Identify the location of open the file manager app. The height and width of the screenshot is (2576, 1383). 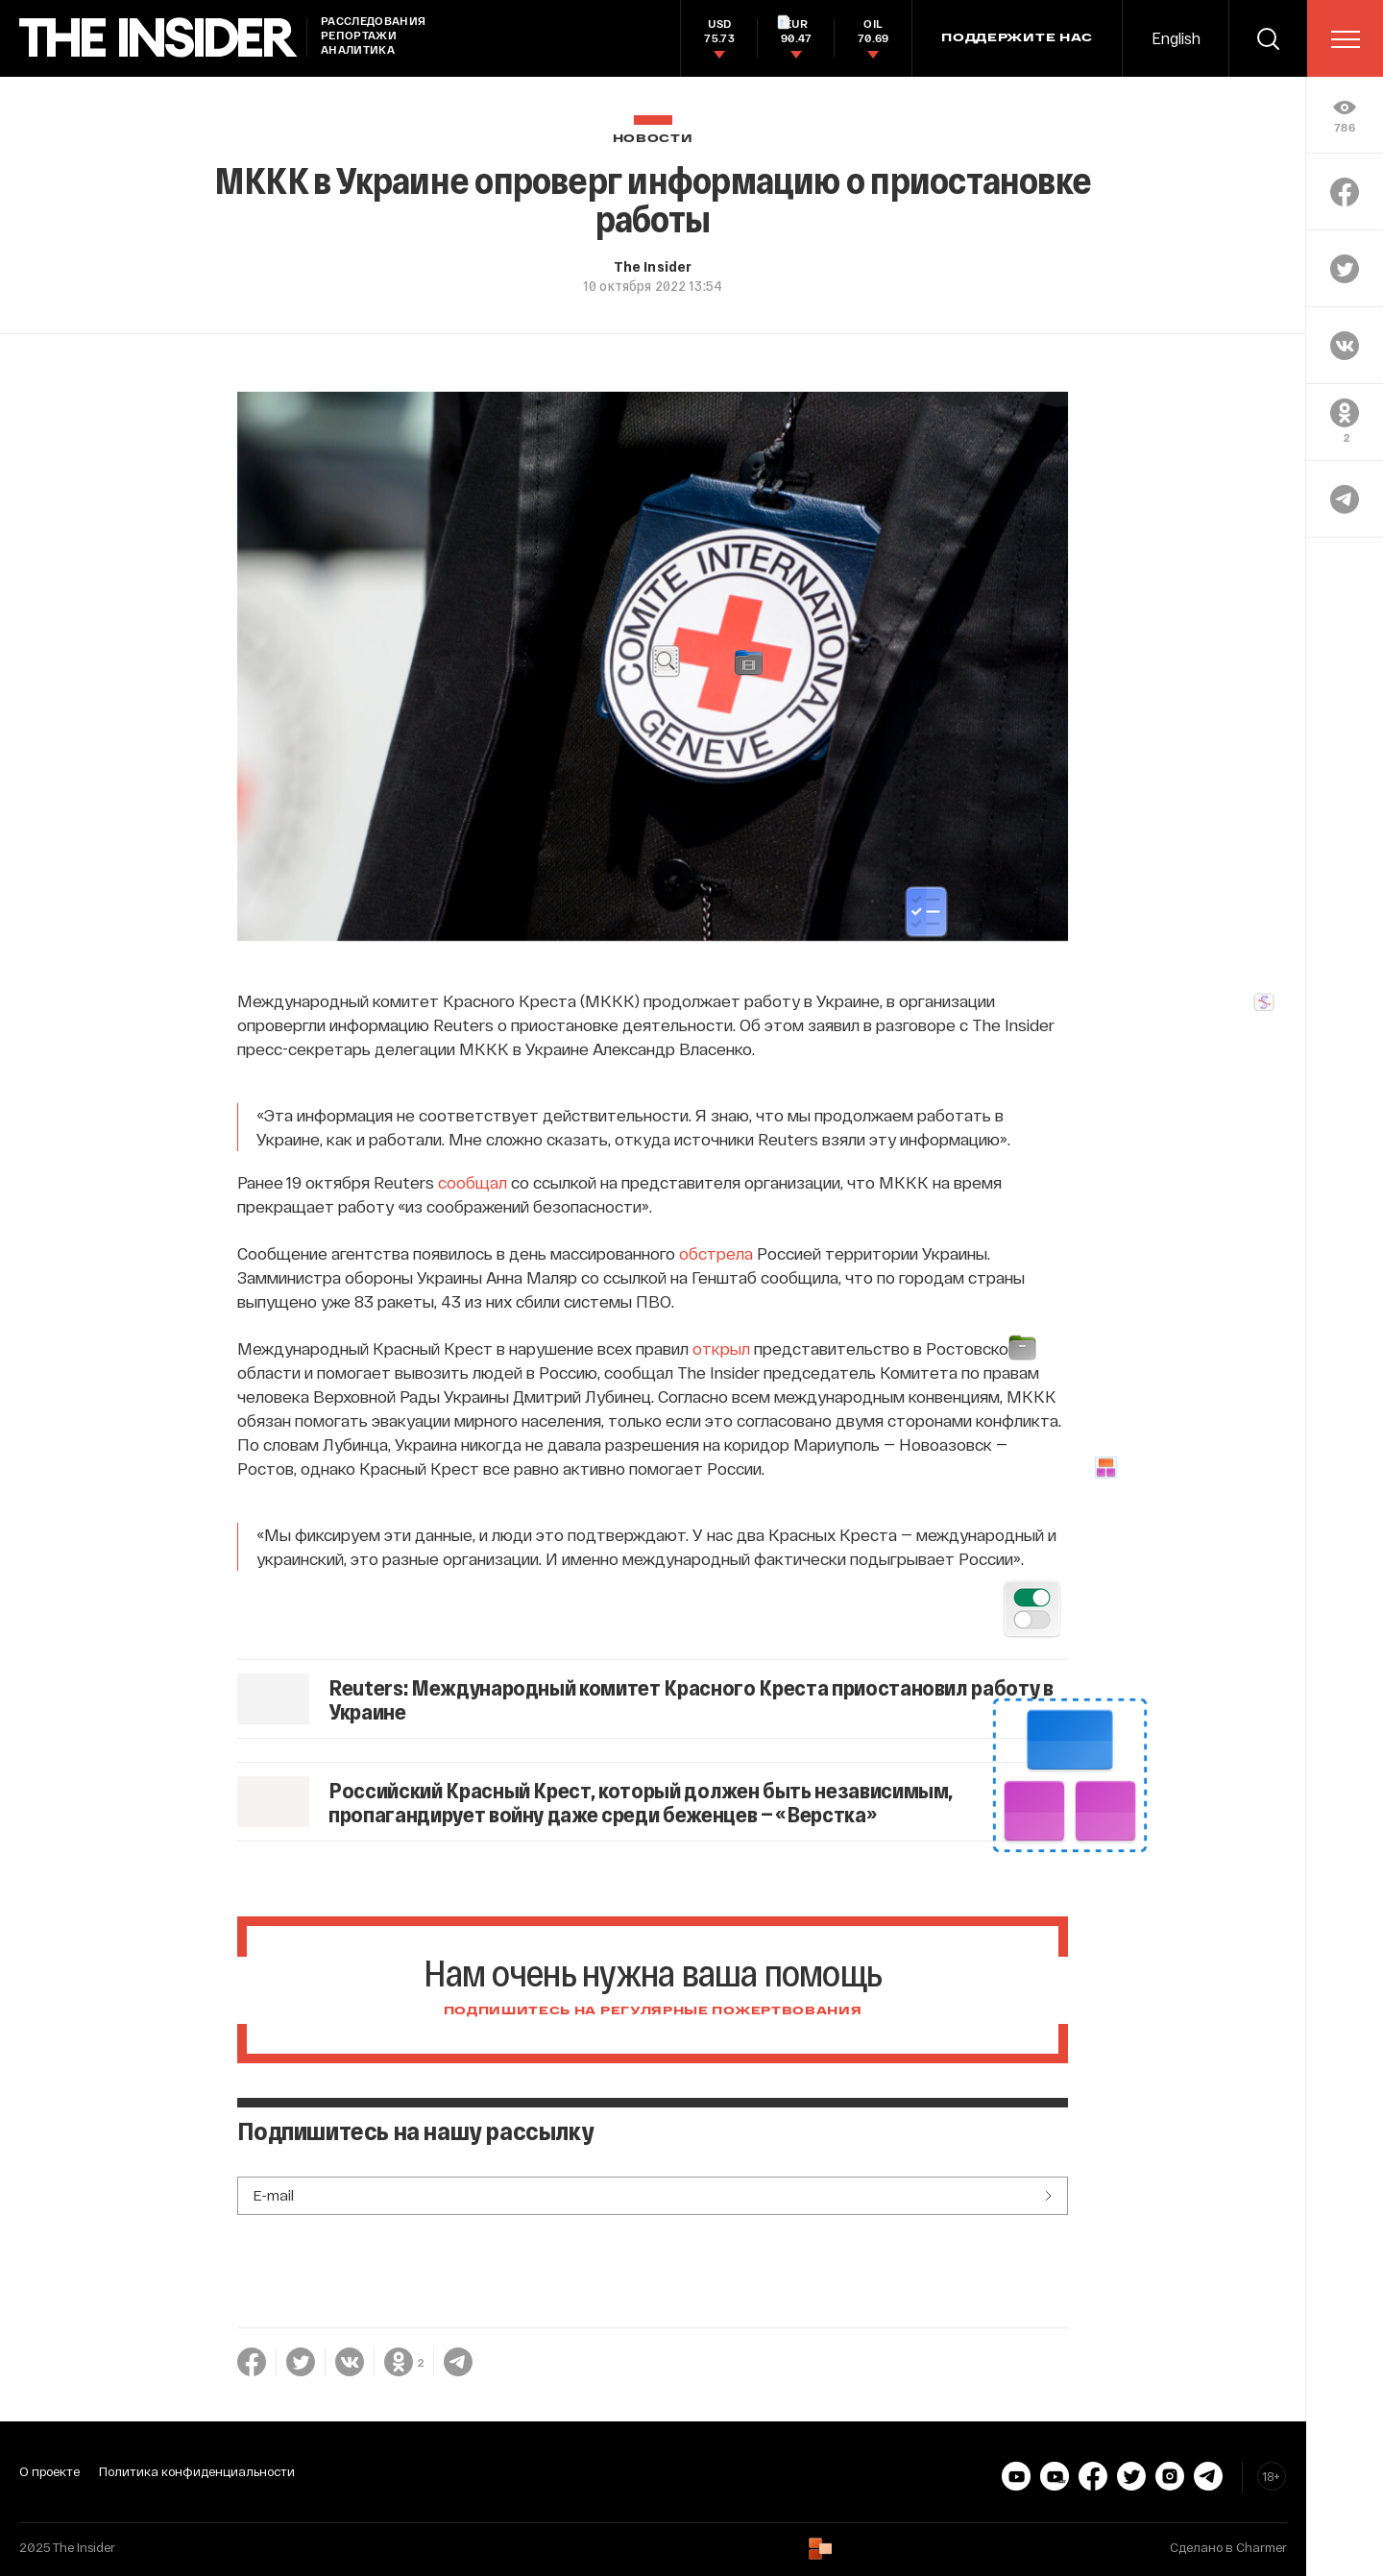
(1022, 1347).